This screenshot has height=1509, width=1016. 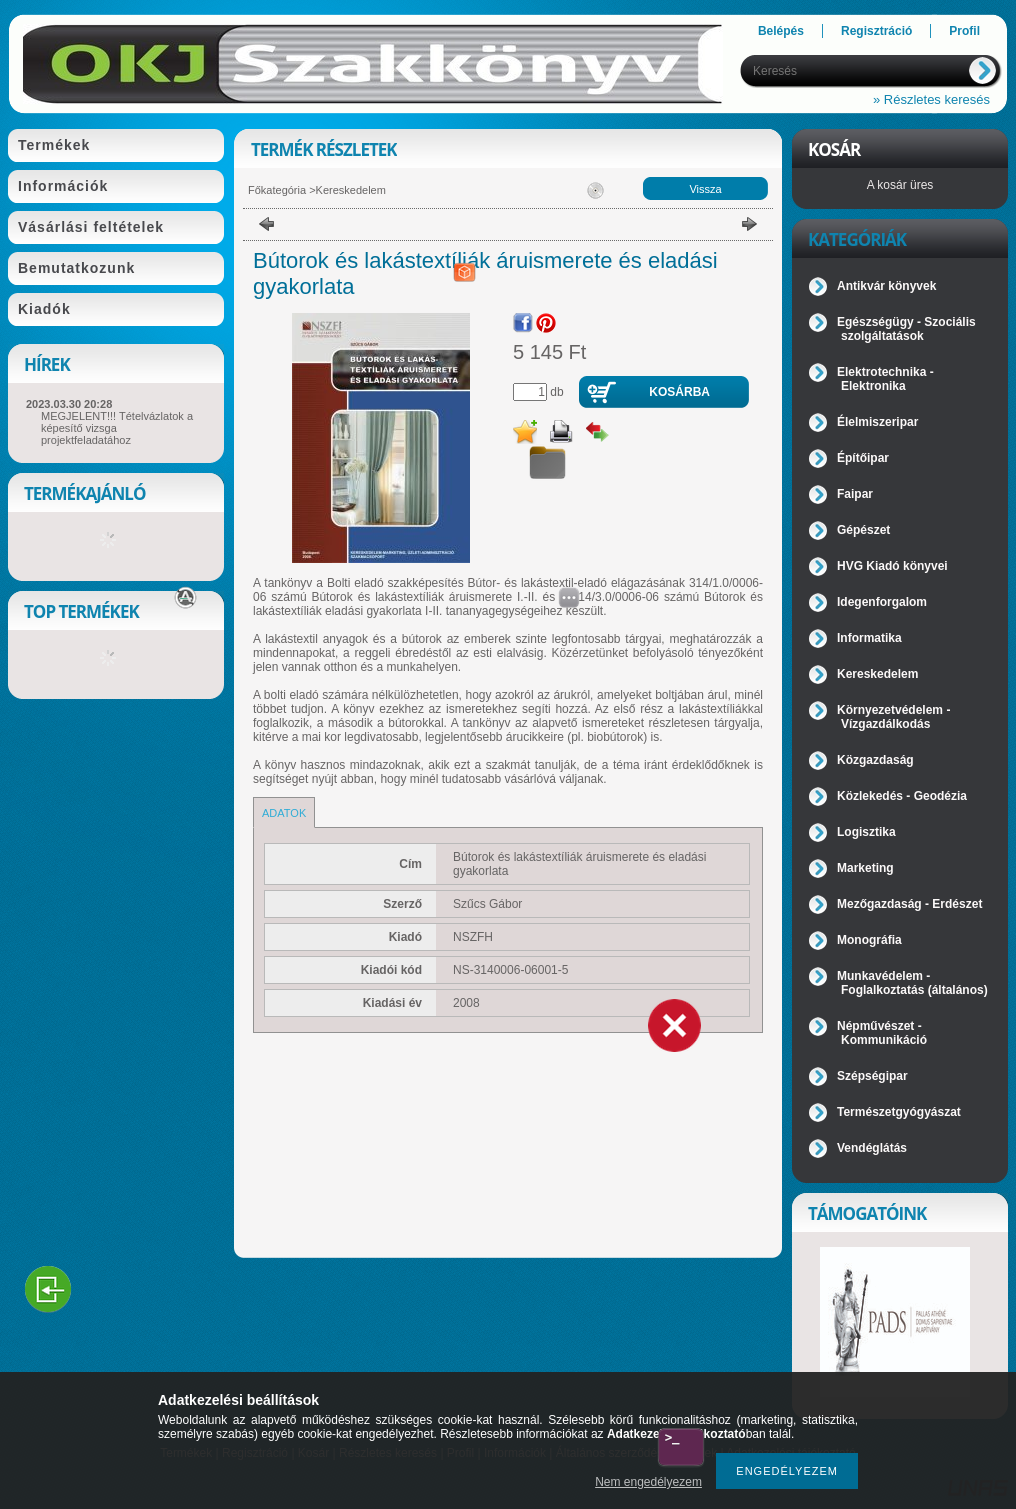 I want to click on open the software updater application, so click(x=185, y=597).